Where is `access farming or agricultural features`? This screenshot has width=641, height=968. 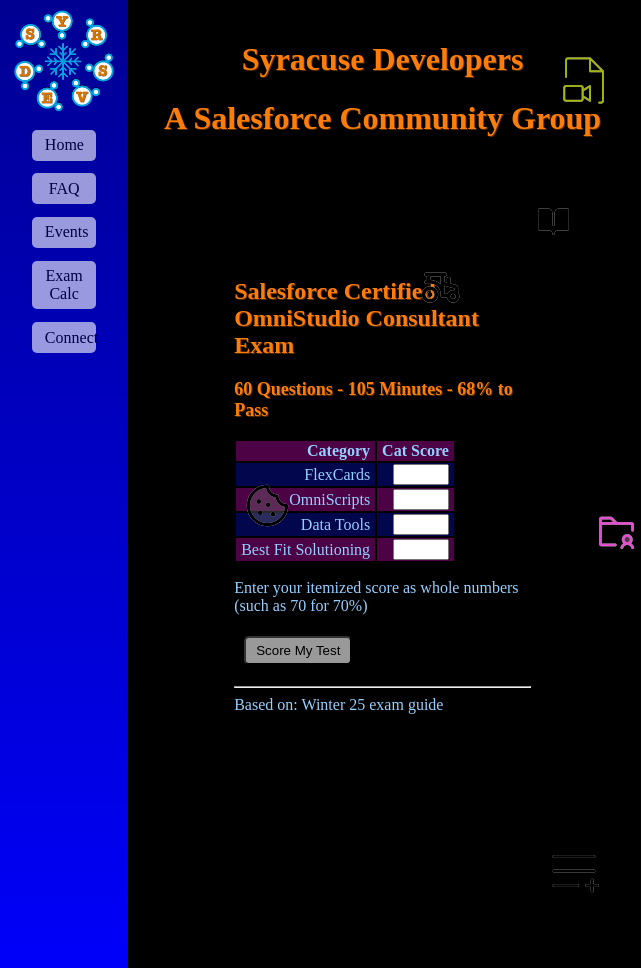
access farming or agricultural features is located at coordinates (440, 287).